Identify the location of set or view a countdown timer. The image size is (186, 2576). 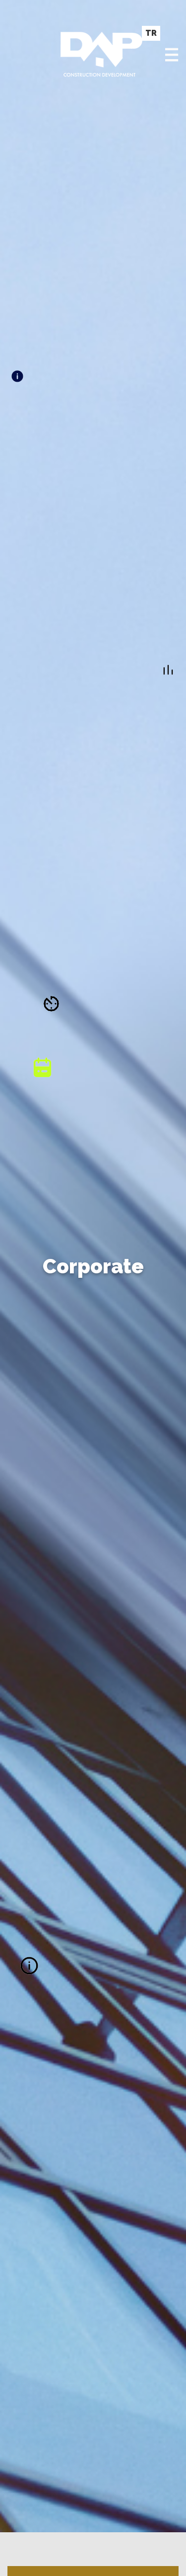
(51, 1003).